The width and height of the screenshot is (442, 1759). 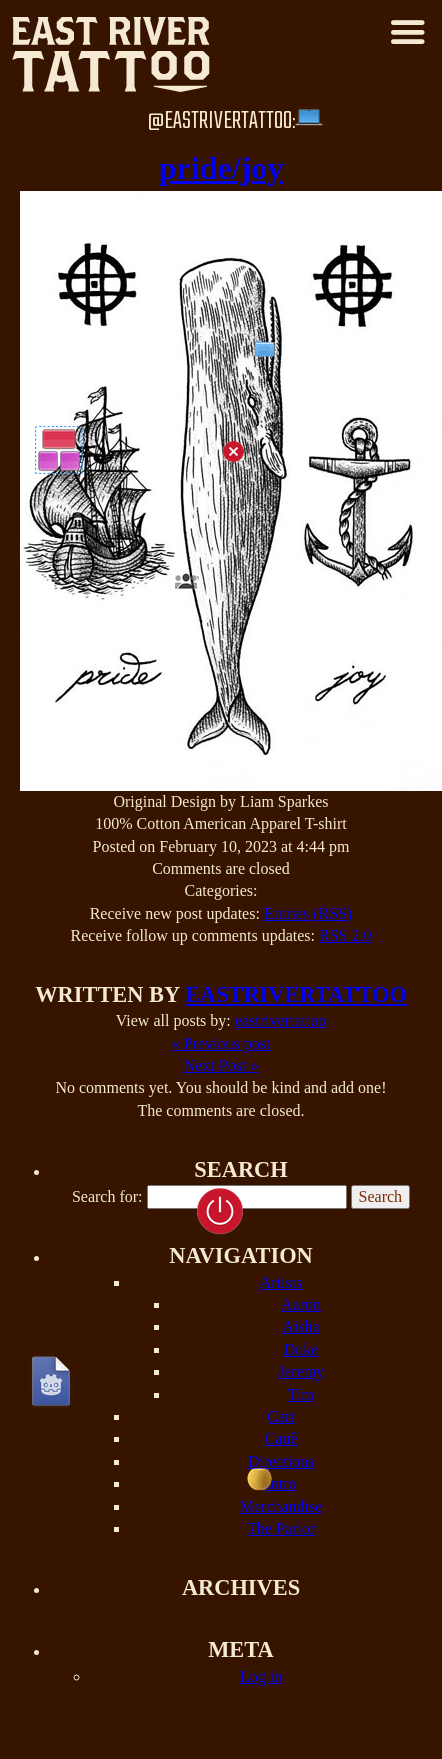 What do you see at coordinates (233, 451) in the screenshot?
I see `stop or cancel the current action` at bounding box center [233, 451].